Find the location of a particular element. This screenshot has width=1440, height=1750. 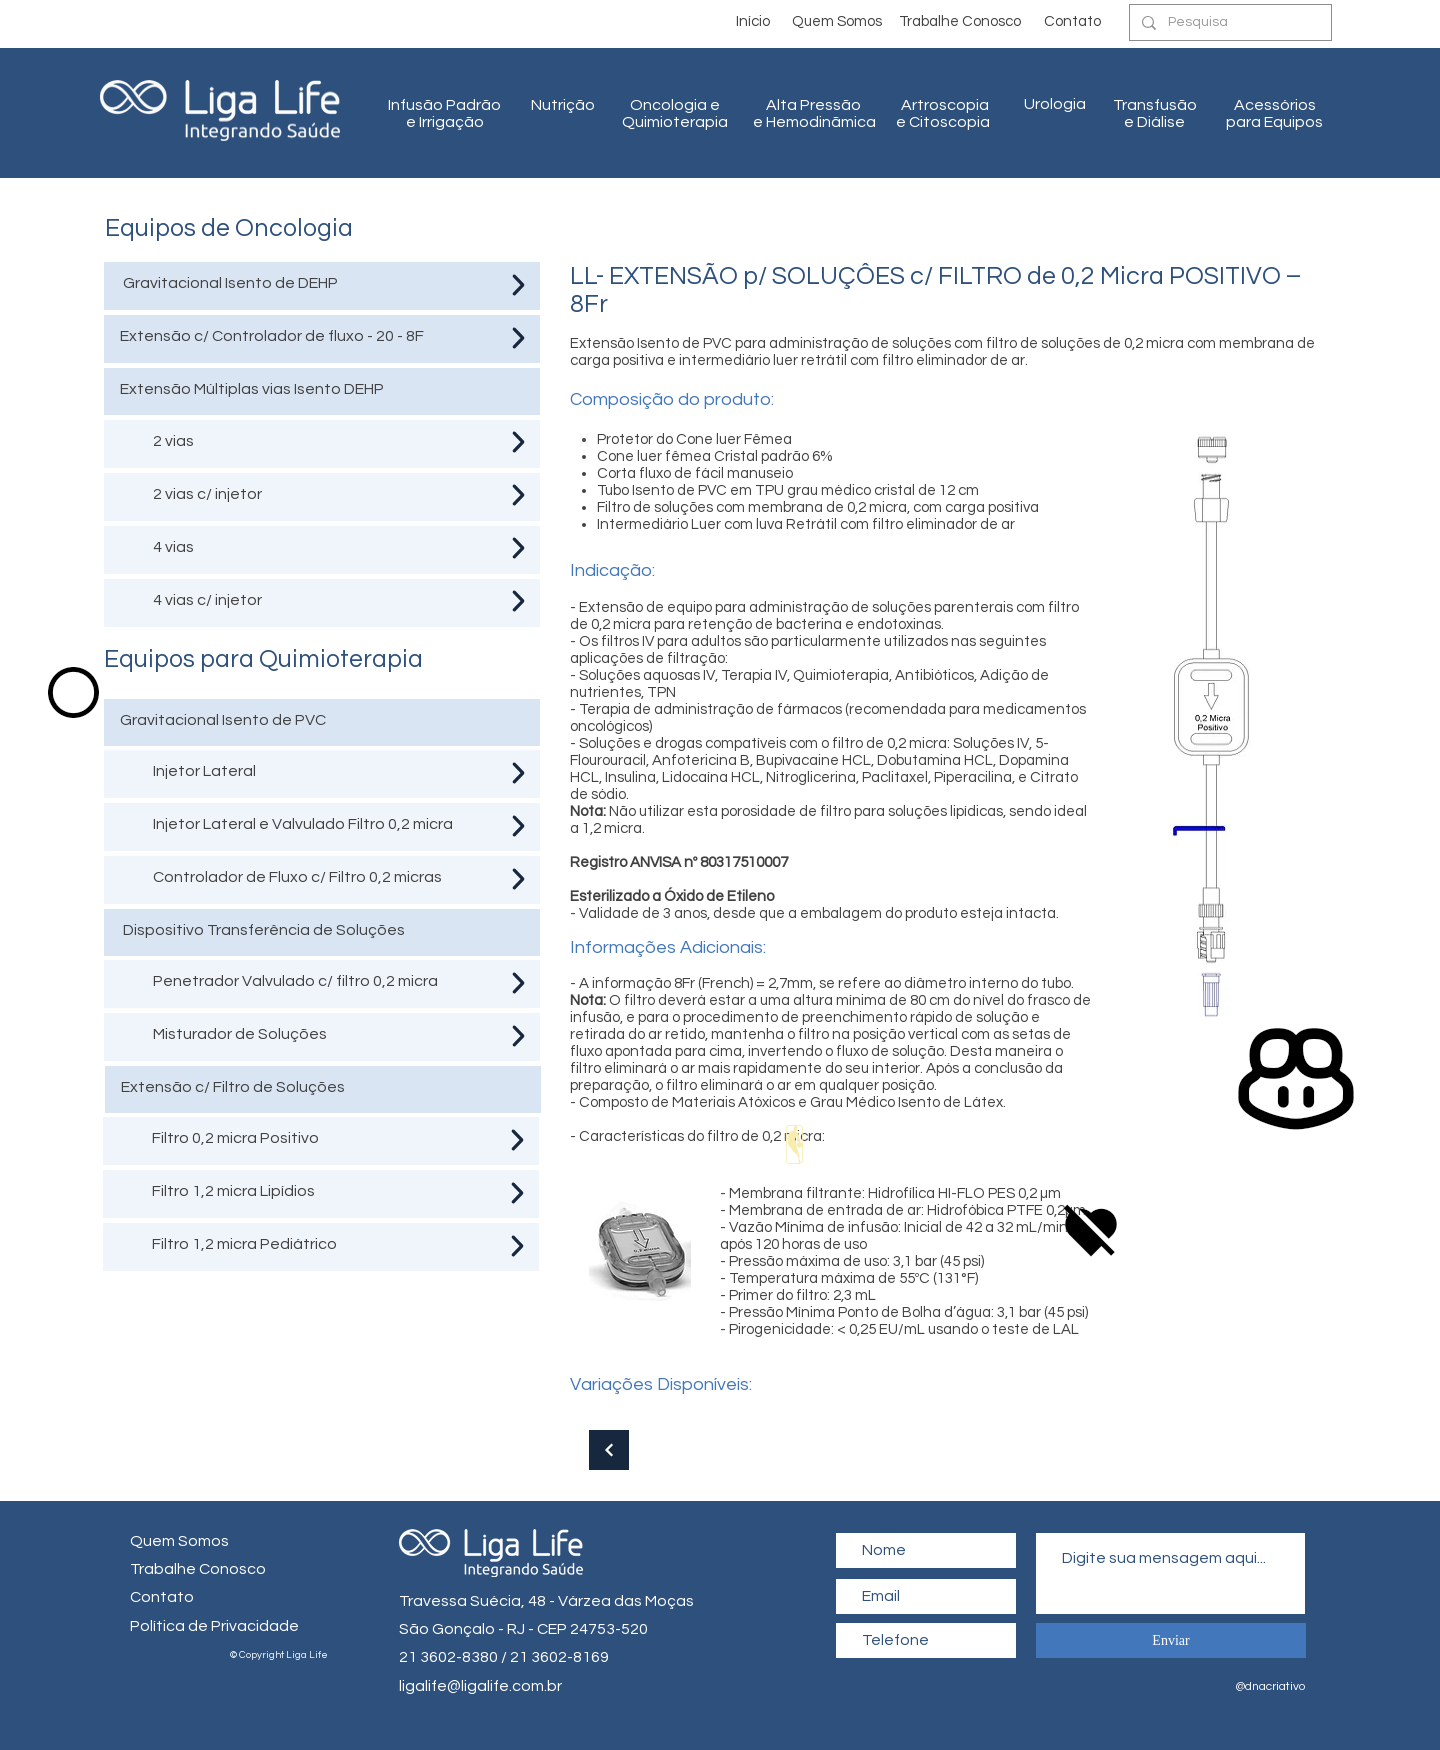

dislike or remove from favorites is located at coordinates (1091, 1232).